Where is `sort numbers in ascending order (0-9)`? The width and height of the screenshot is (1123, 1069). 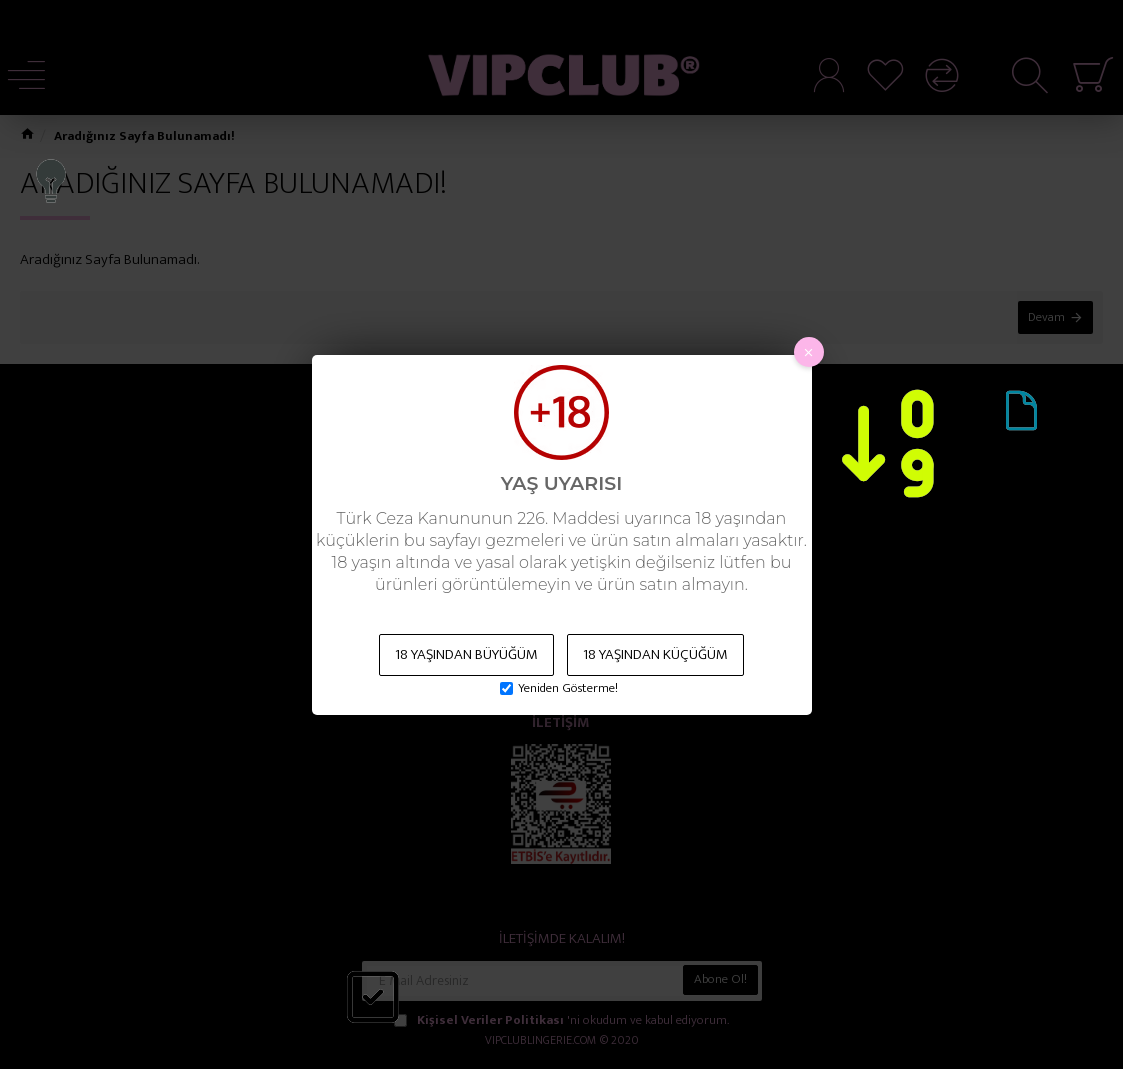
sort numbers in ascending order (0-9) is located at coordinates (890, 443).